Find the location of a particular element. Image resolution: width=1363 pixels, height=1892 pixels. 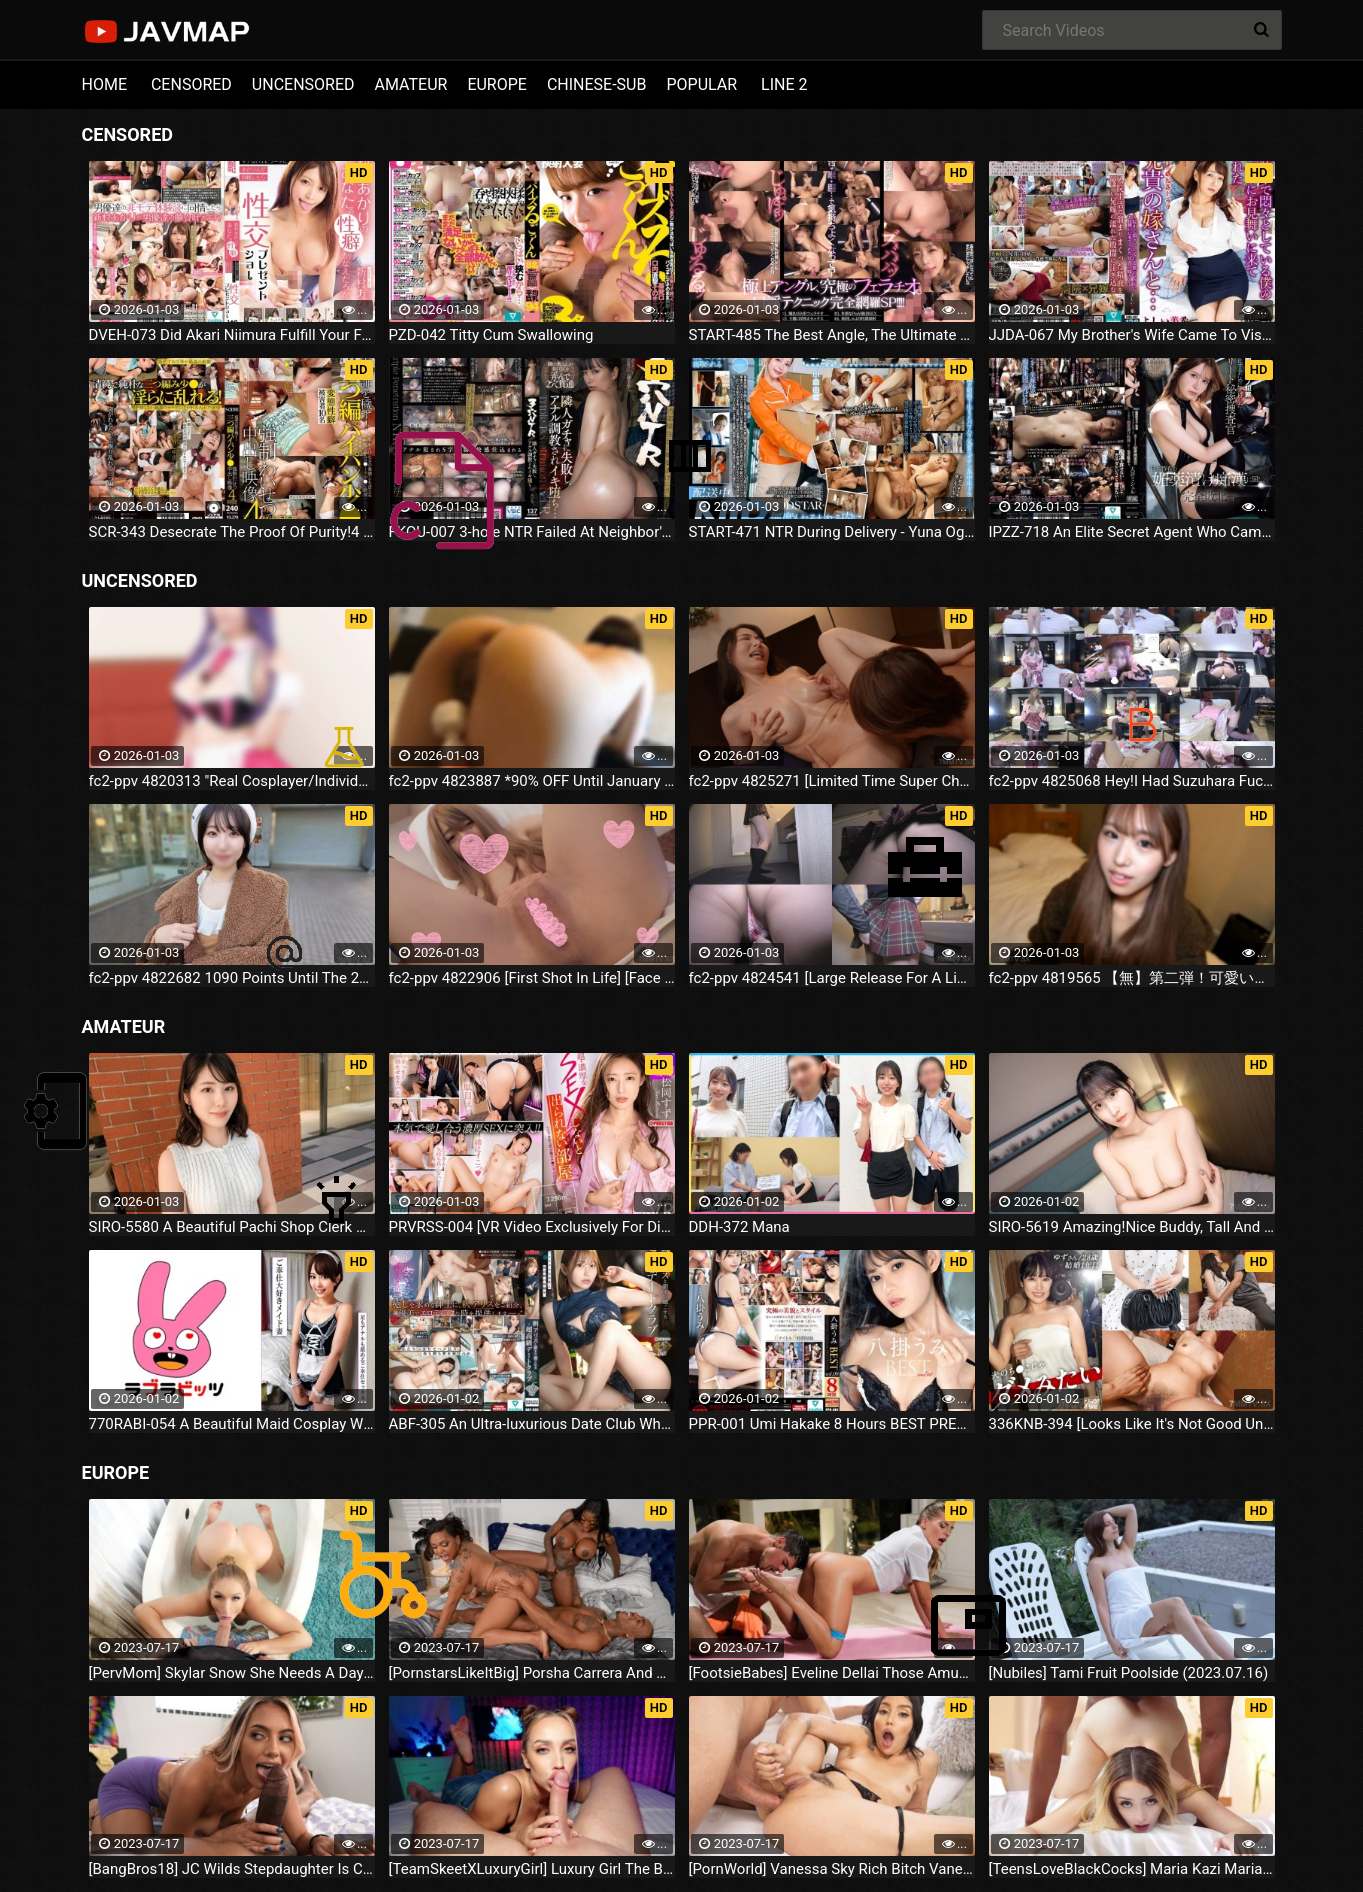

switch to column view layout is located at coordinates (688, 457).